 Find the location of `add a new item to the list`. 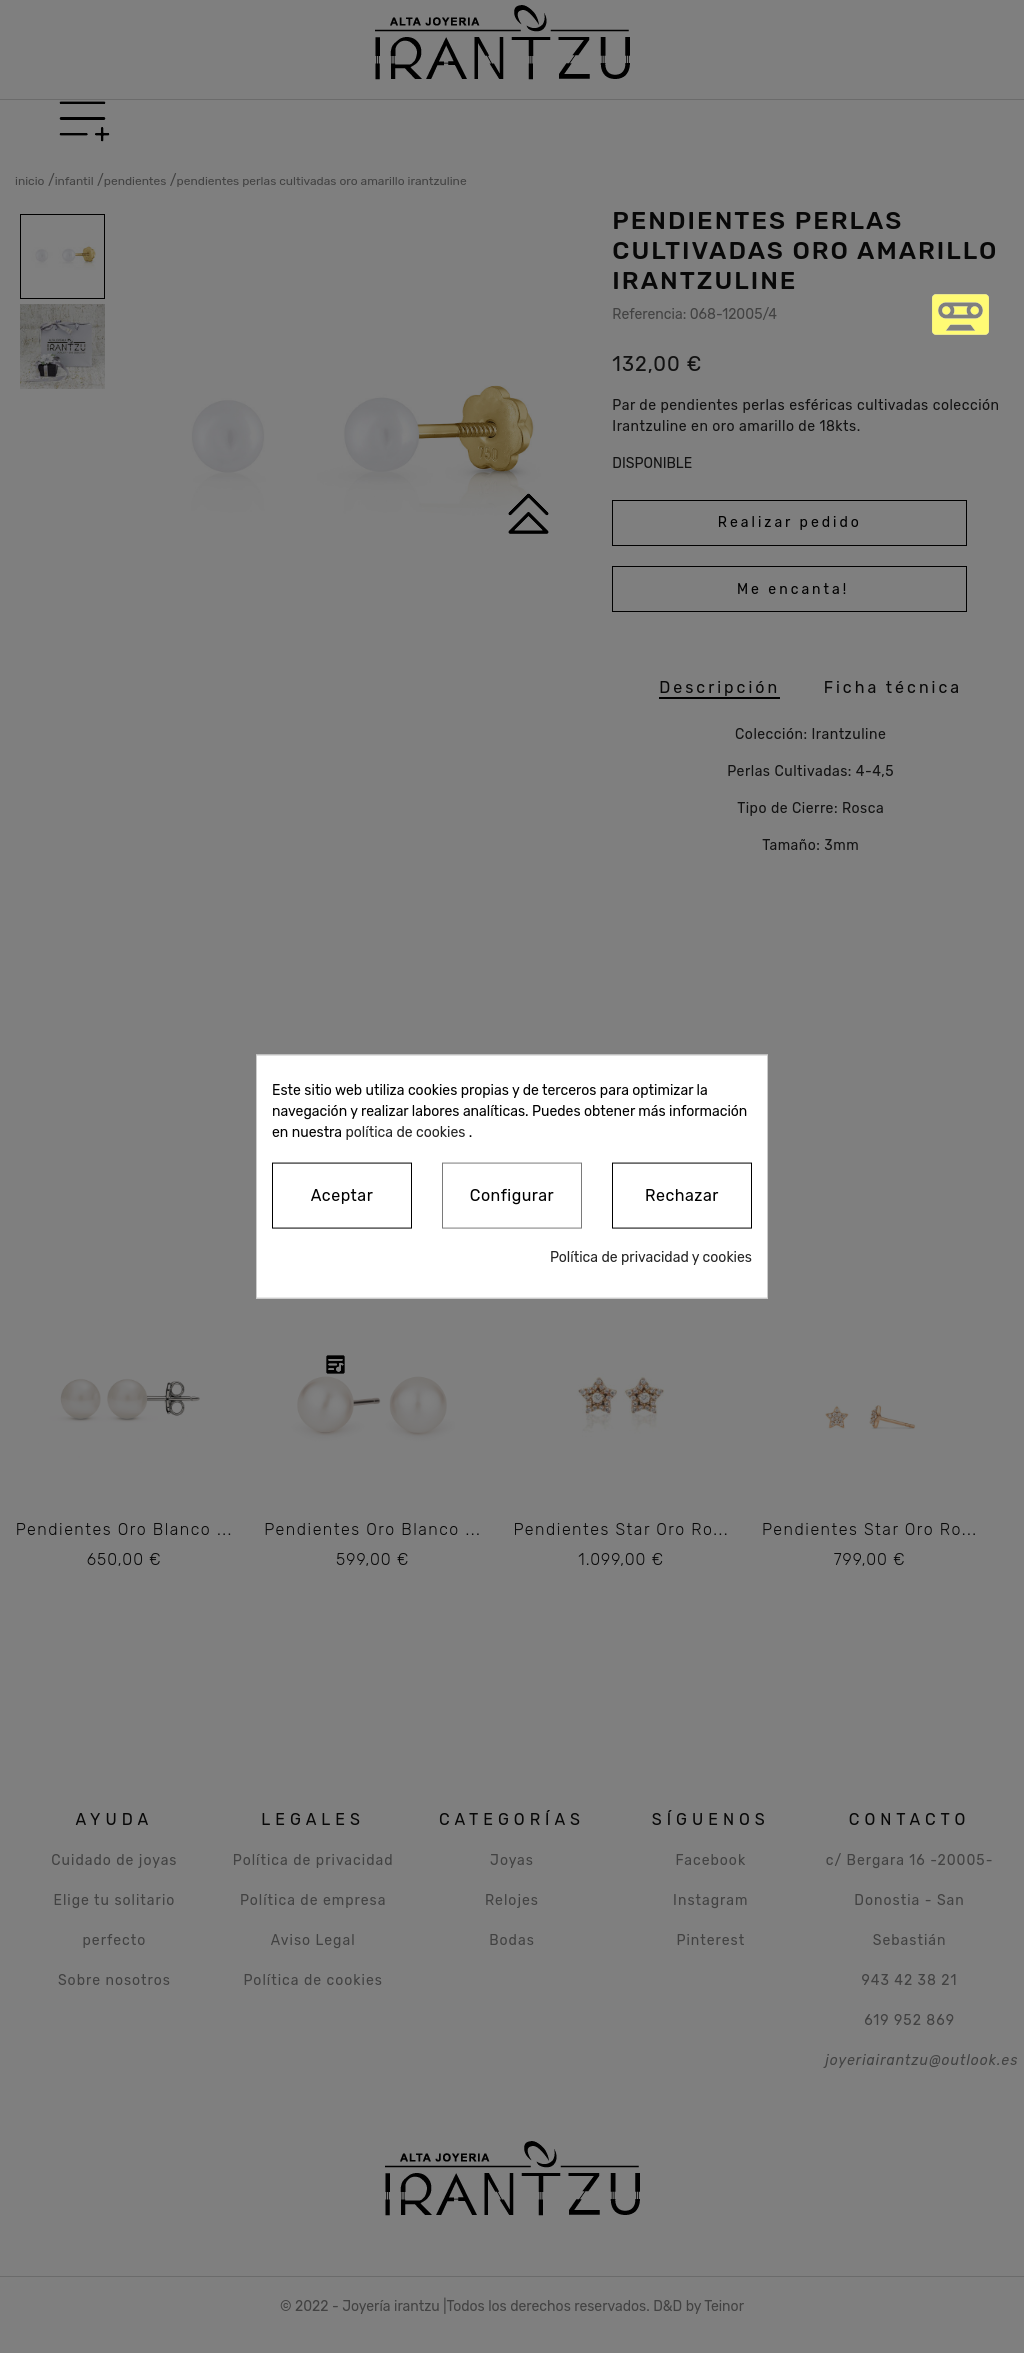

add a new item to the list is located at coordinates (82, 118).